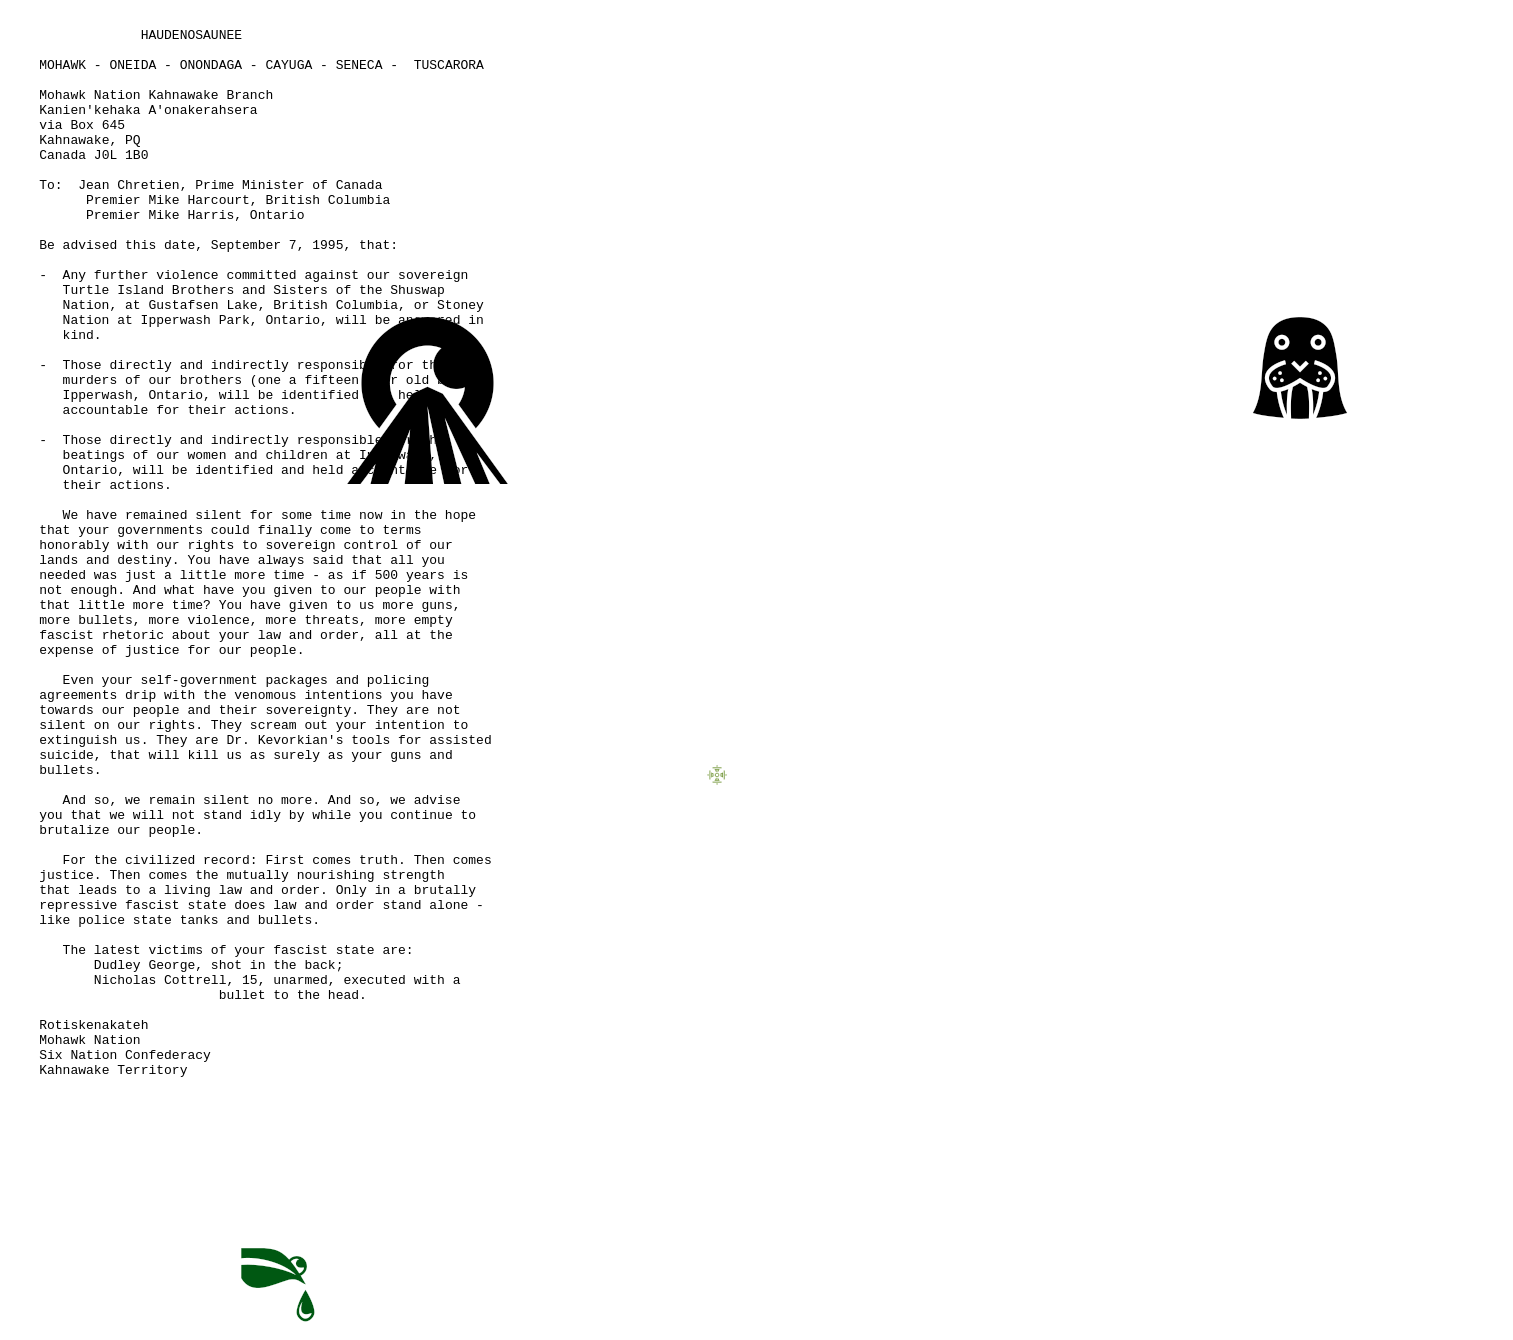 Image resolution: width=1513 pixels, height=1340 pixels. Describe the element at coordinates (717, 775) in the screenshot. I see `religious or gothic-themed game category` at that location.